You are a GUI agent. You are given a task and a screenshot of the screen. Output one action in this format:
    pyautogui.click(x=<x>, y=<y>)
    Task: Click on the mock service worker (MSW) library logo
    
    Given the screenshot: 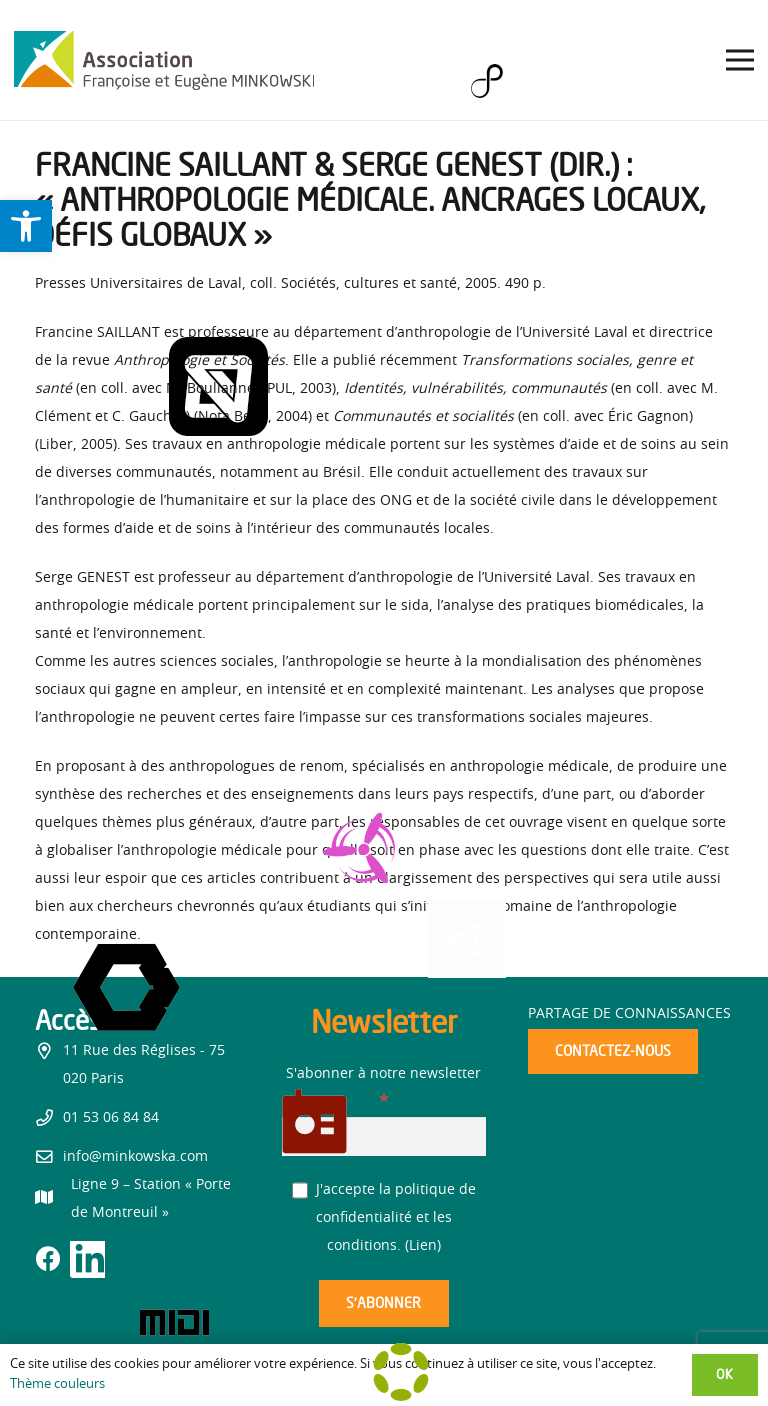 What is the action you would take?
    pyautogui.click(x=218, y=386)
    